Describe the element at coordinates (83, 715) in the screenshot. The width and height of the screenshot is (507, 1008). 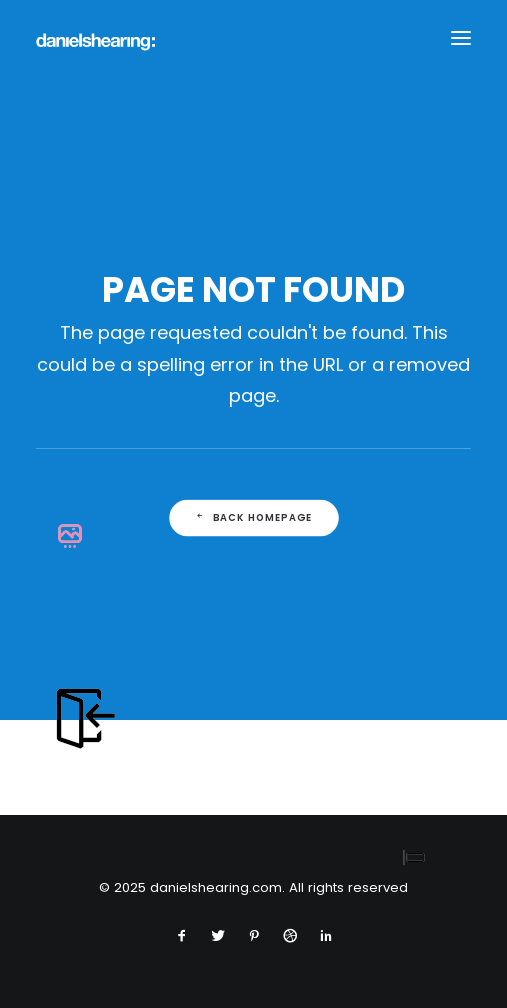
I see `sign in to your account` at that location.